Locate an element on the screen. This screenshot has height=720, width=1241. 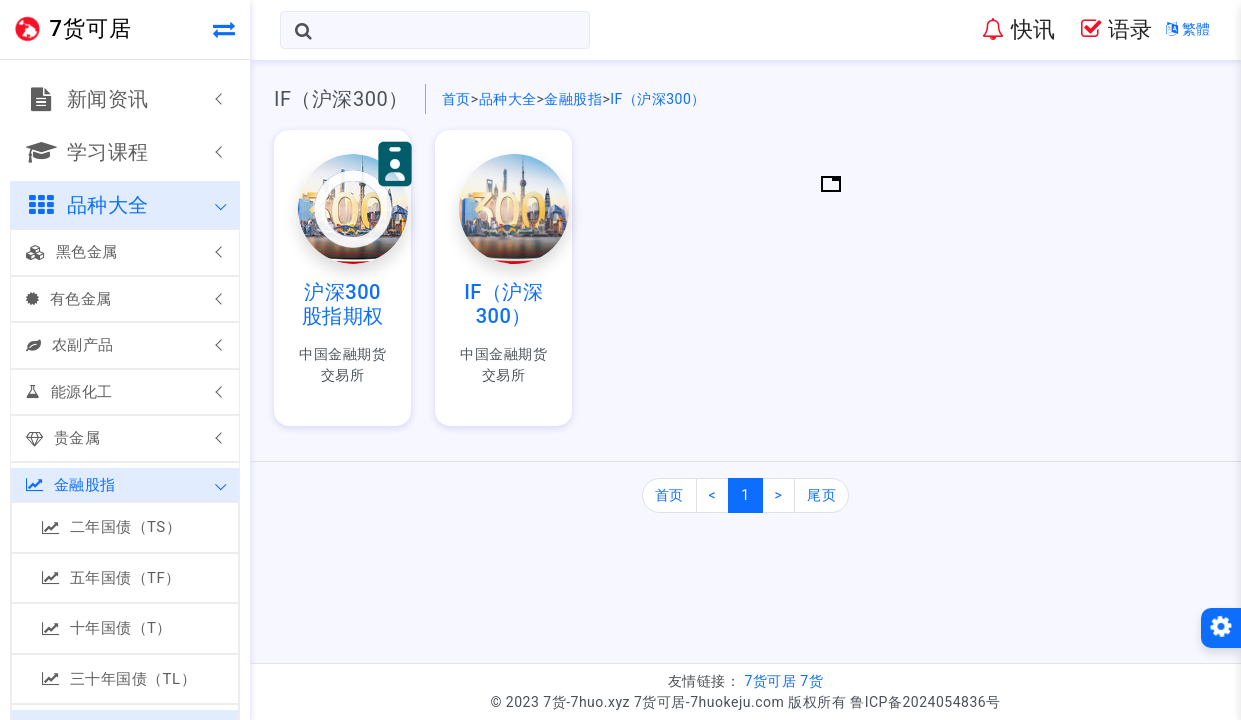
open a new browser tab is located at coordinates (831, 184).